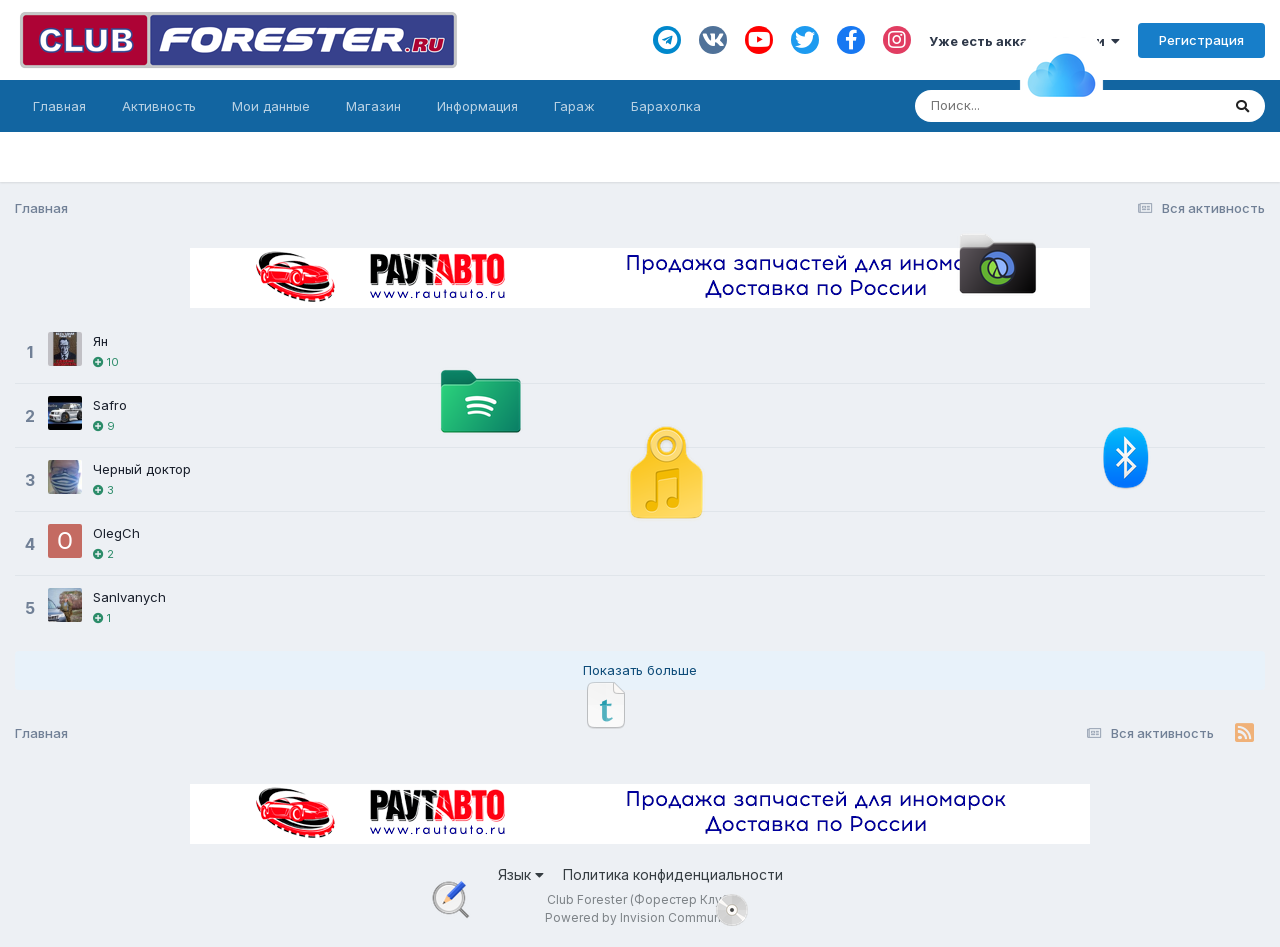  What do you see at coordinates (480, 403) in the screenshot?
I see `open folder containing Spotify downloads` at bounding box center [480, 403].